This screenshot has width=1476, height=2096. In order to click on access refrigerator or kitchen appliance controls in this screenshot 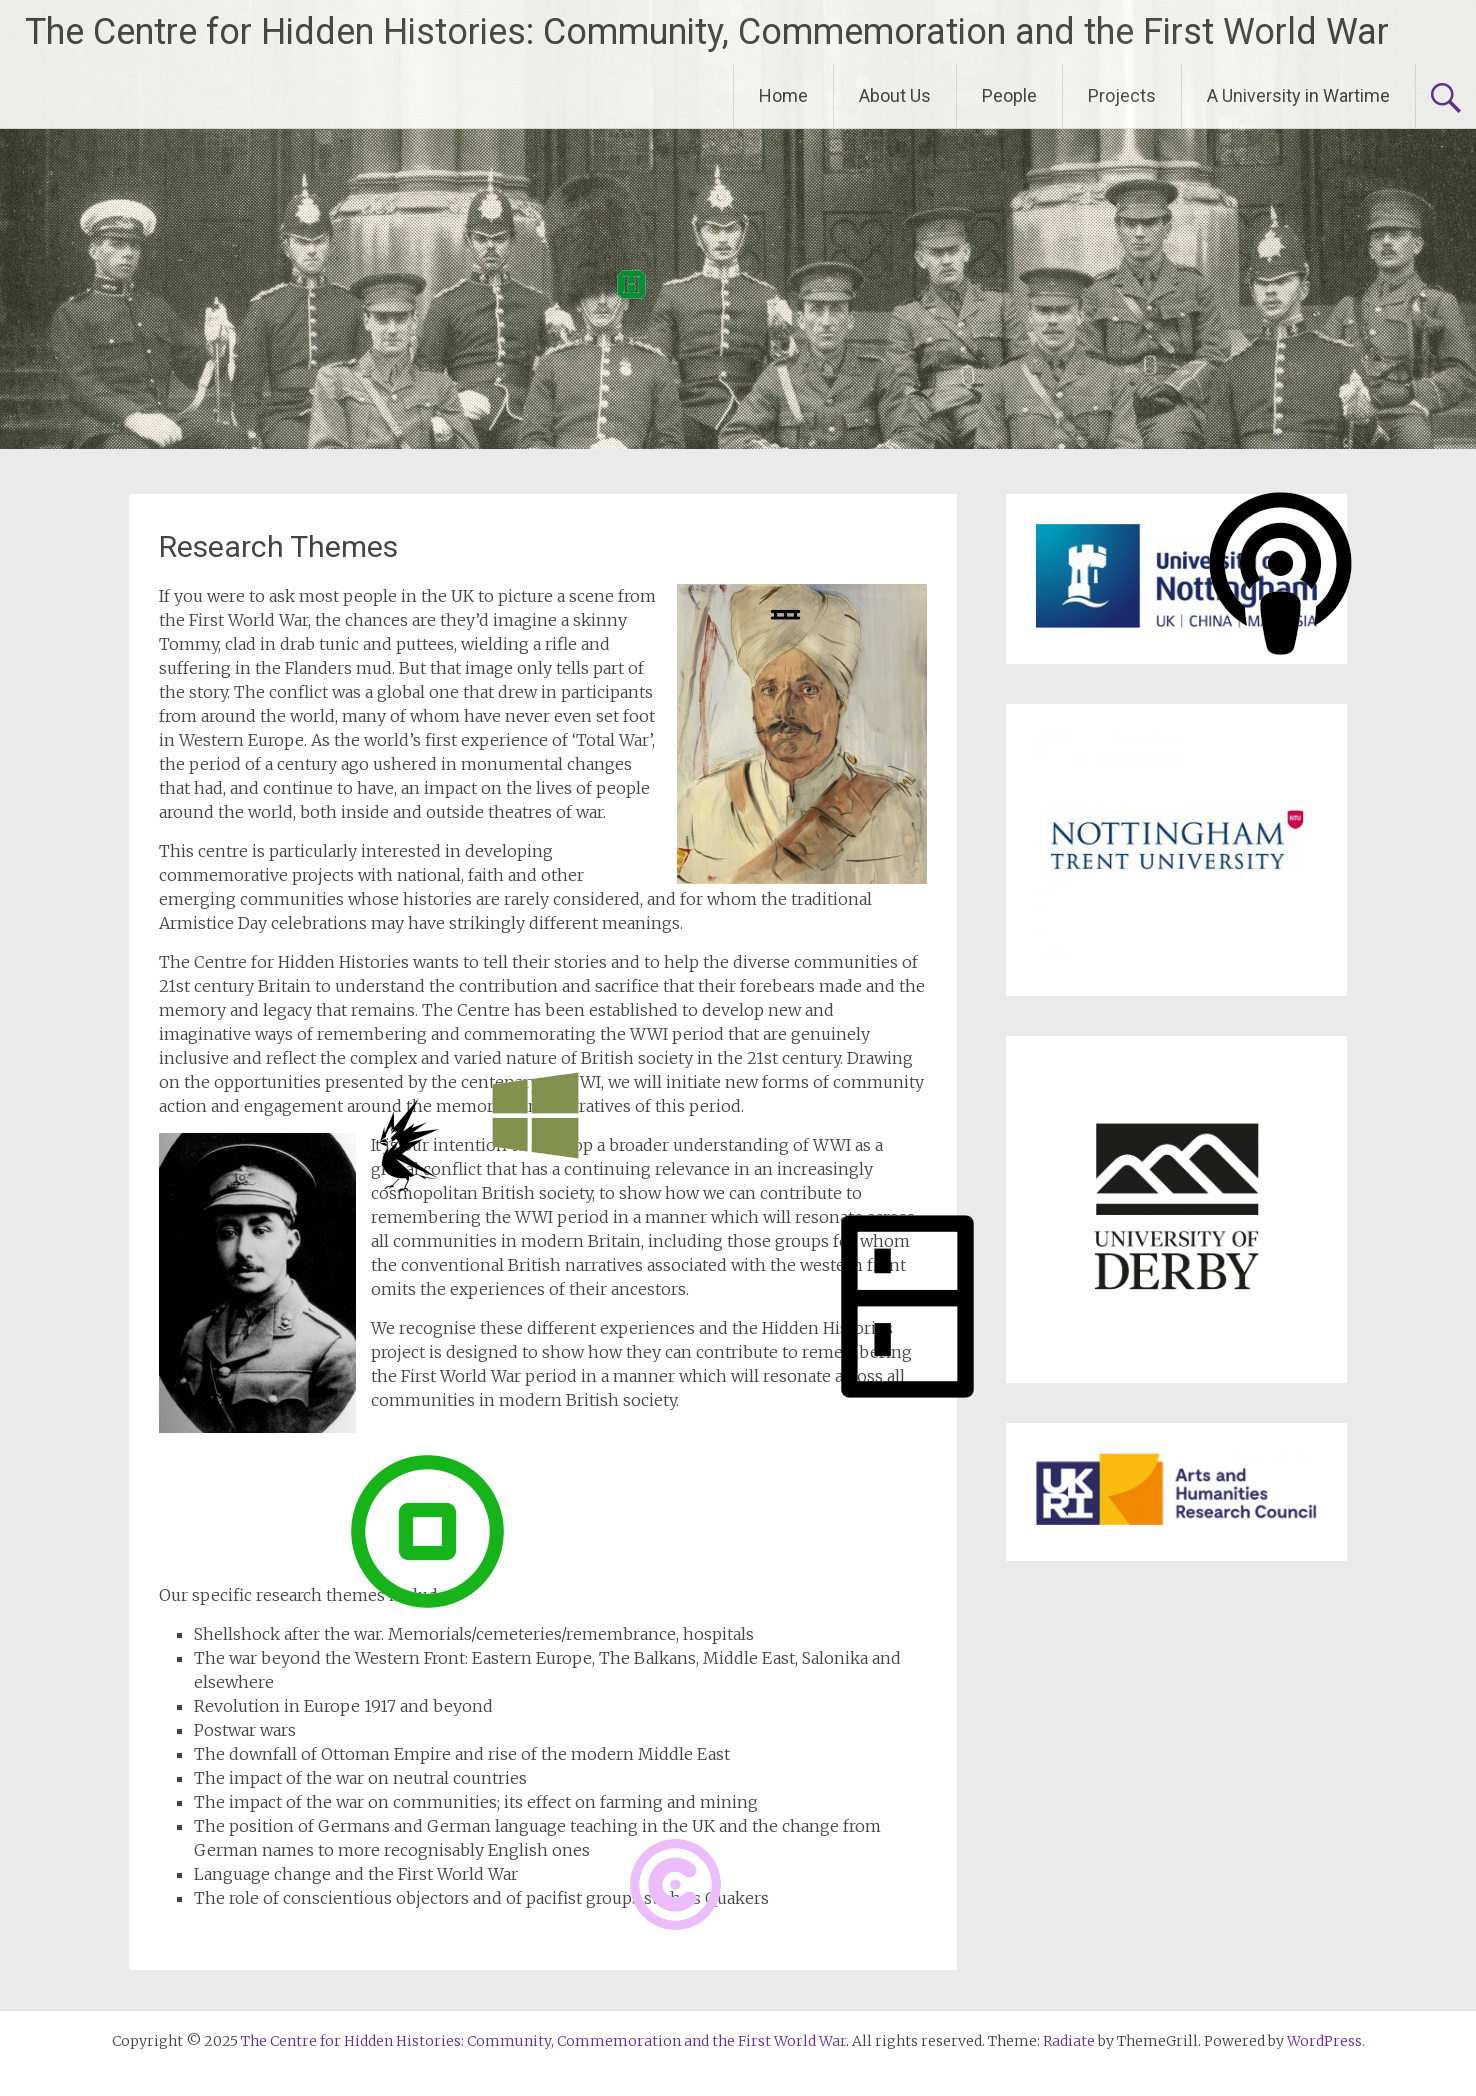, I will do `click(907, 1306)`.